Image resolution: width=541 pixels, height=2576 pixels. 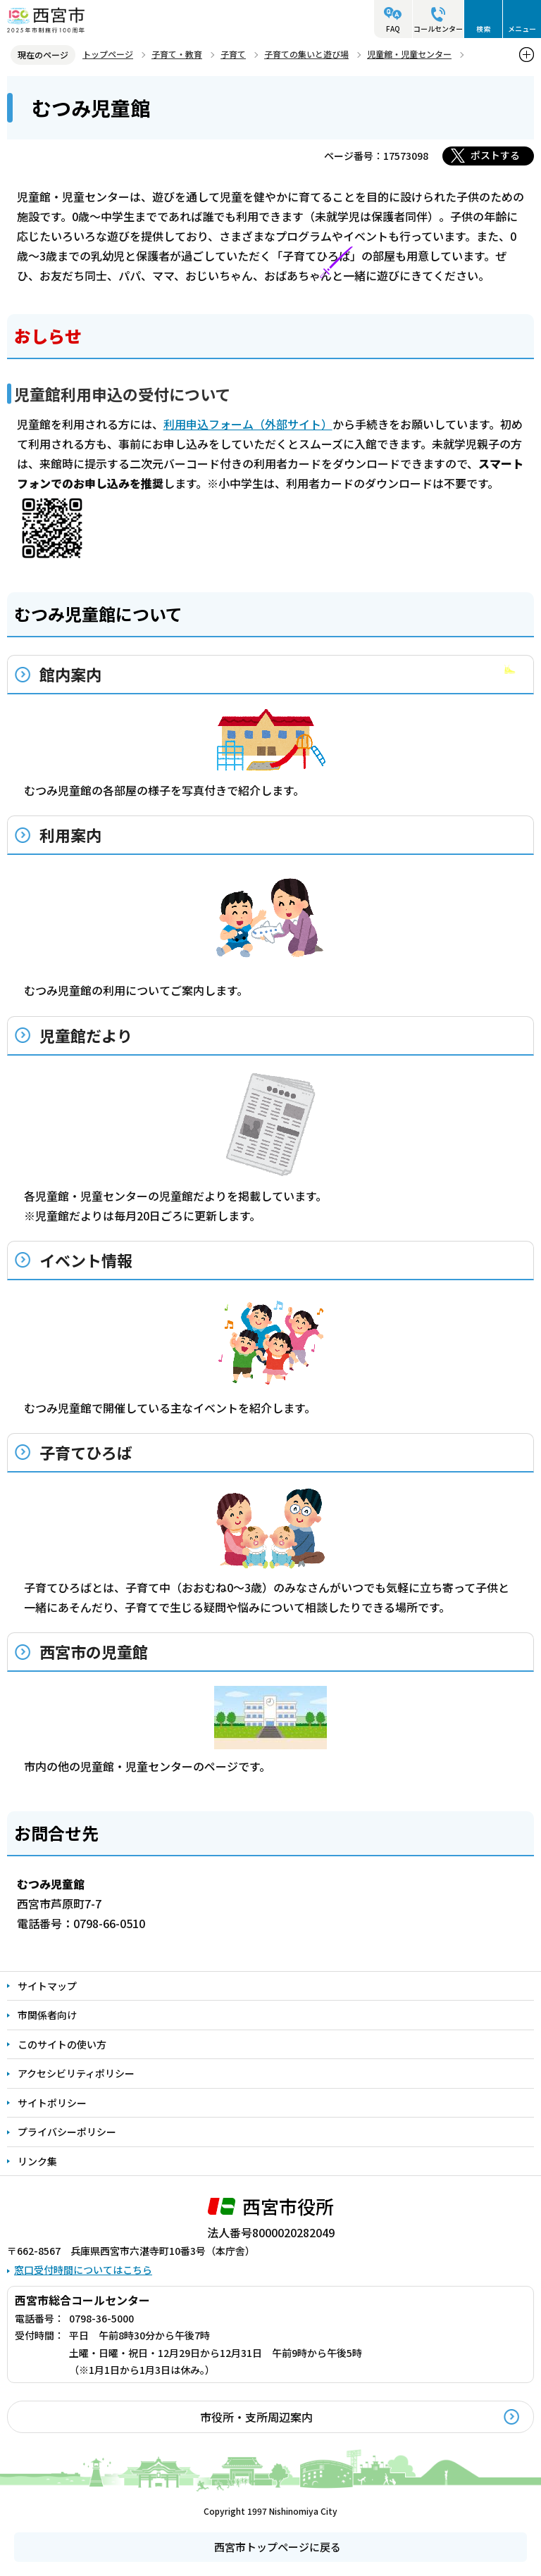 I want to click on select katana as your weapon, so click(x=336, y=262).